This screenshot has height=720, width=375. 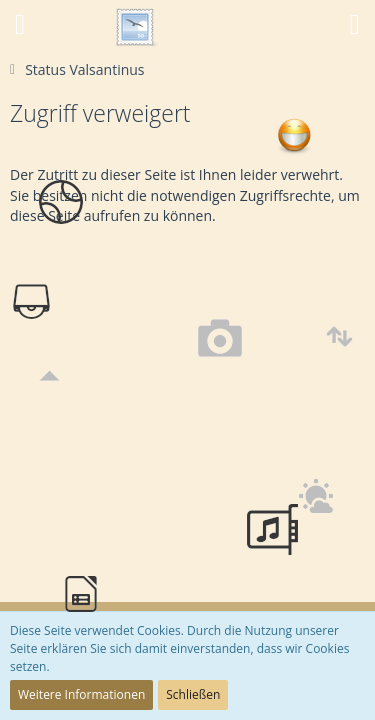 I want to click on send an email message, so click(x=135, y=28).